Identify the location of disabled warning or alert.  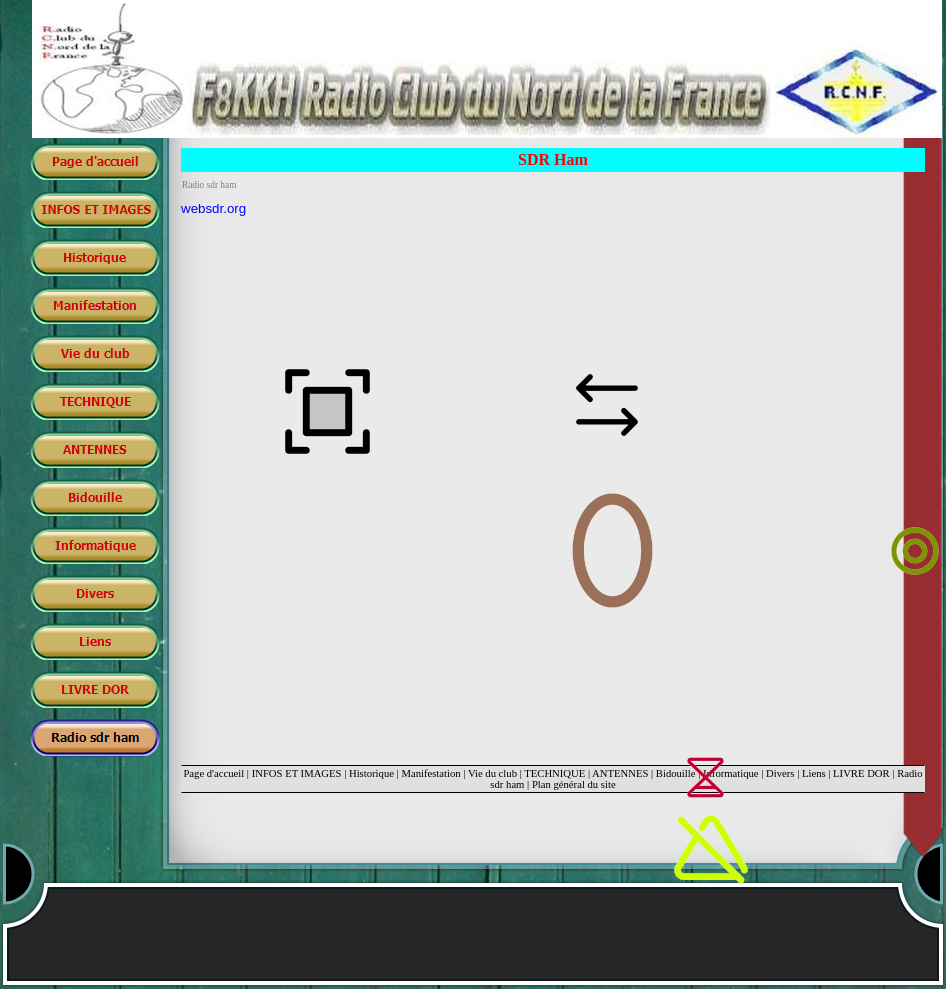
(711, 850).